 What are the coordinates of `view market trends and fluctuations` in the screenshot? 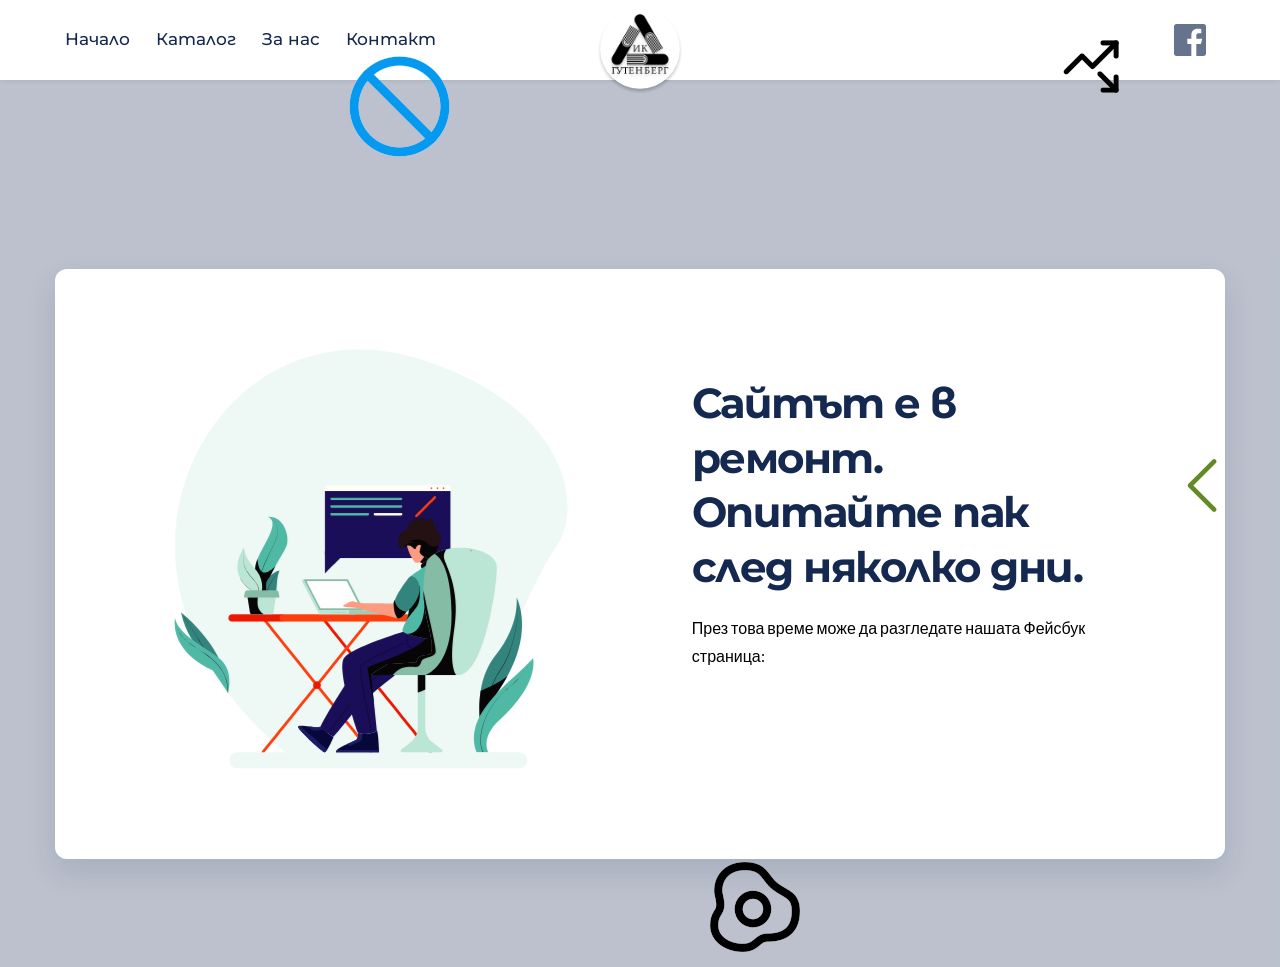 It's located at (1092, 66).